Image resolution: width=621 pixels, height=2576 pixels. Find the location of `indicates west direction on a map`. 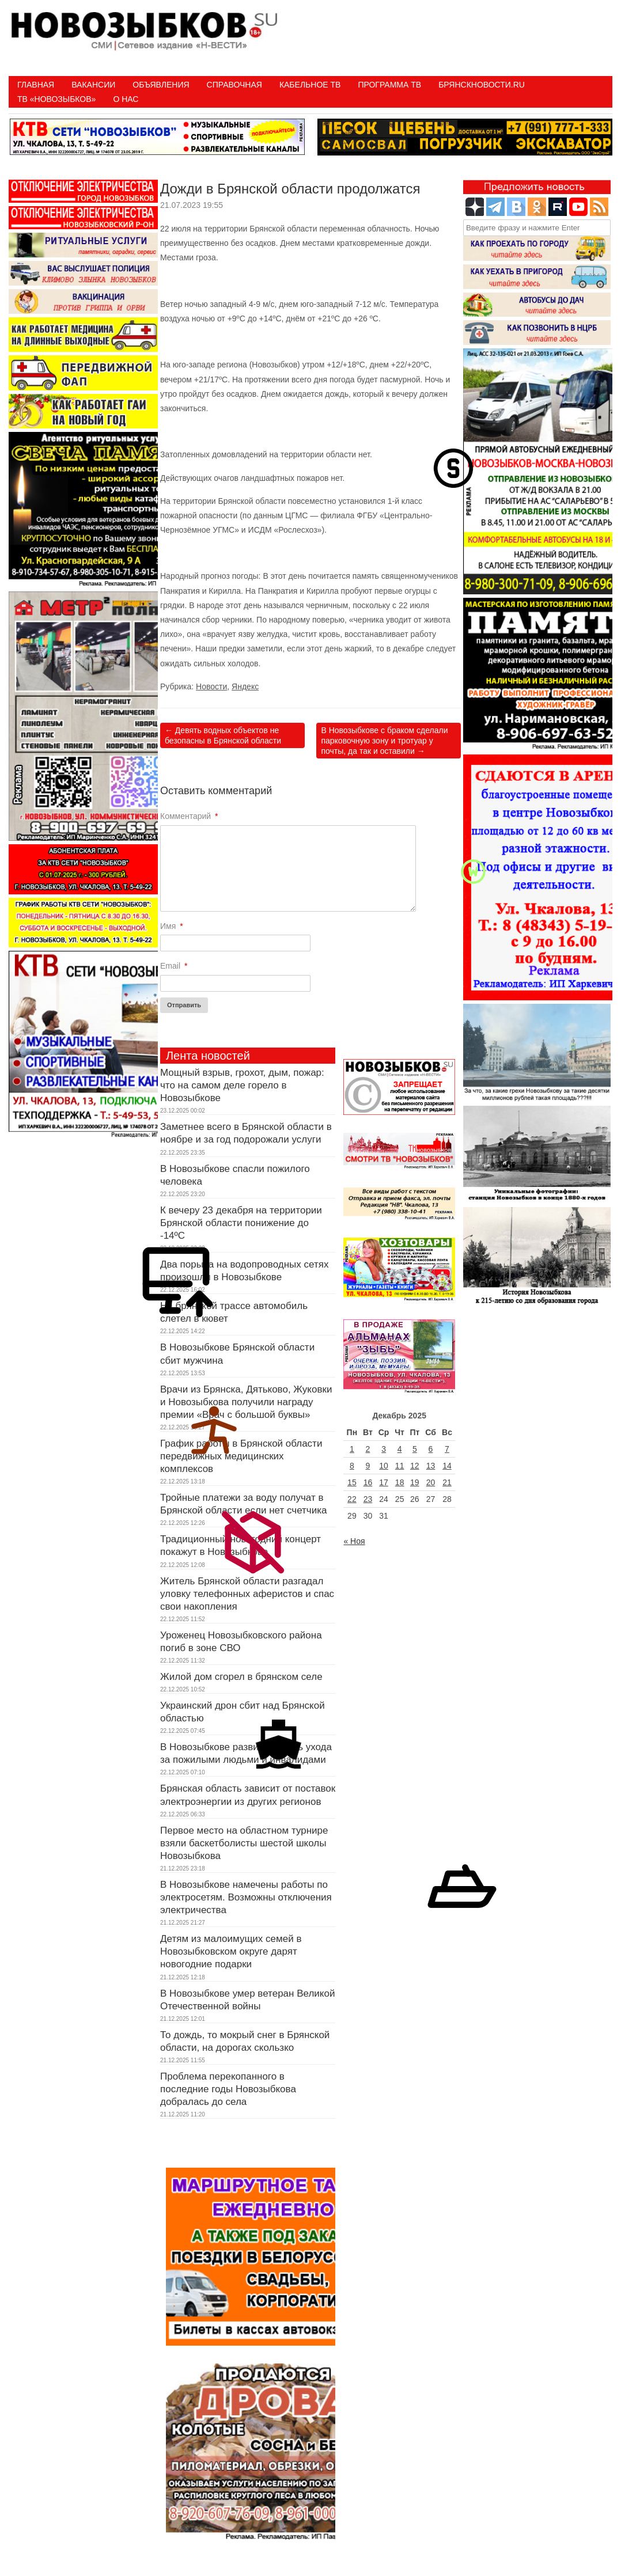

indicates west direction on a map is located at coordinates (473, 871).